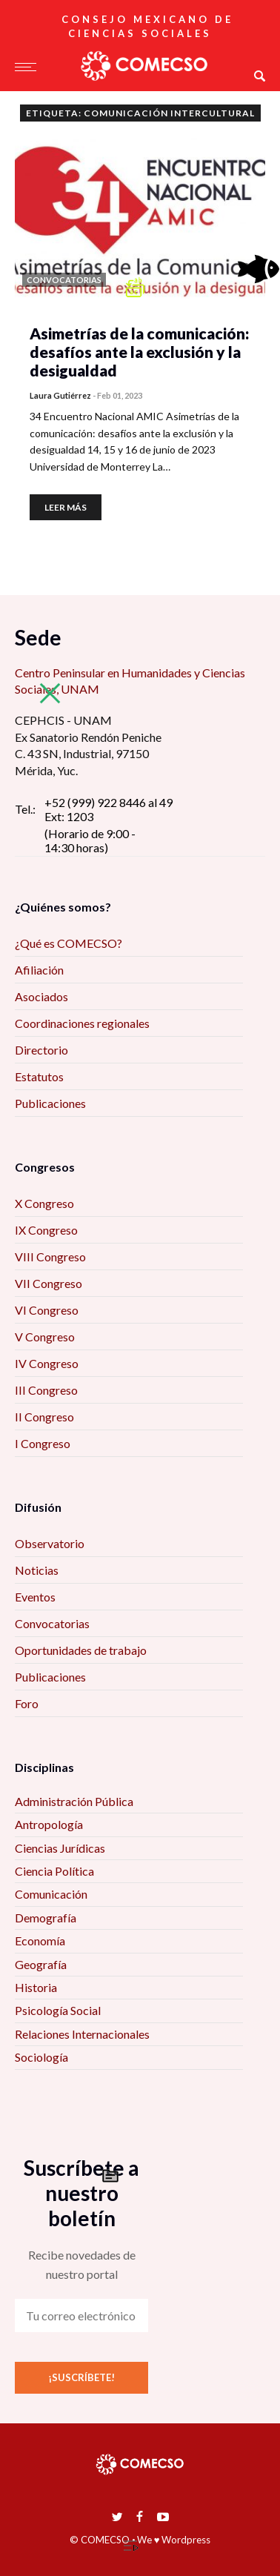  I want to click on view media queue or playlist, so click(130, 2546).